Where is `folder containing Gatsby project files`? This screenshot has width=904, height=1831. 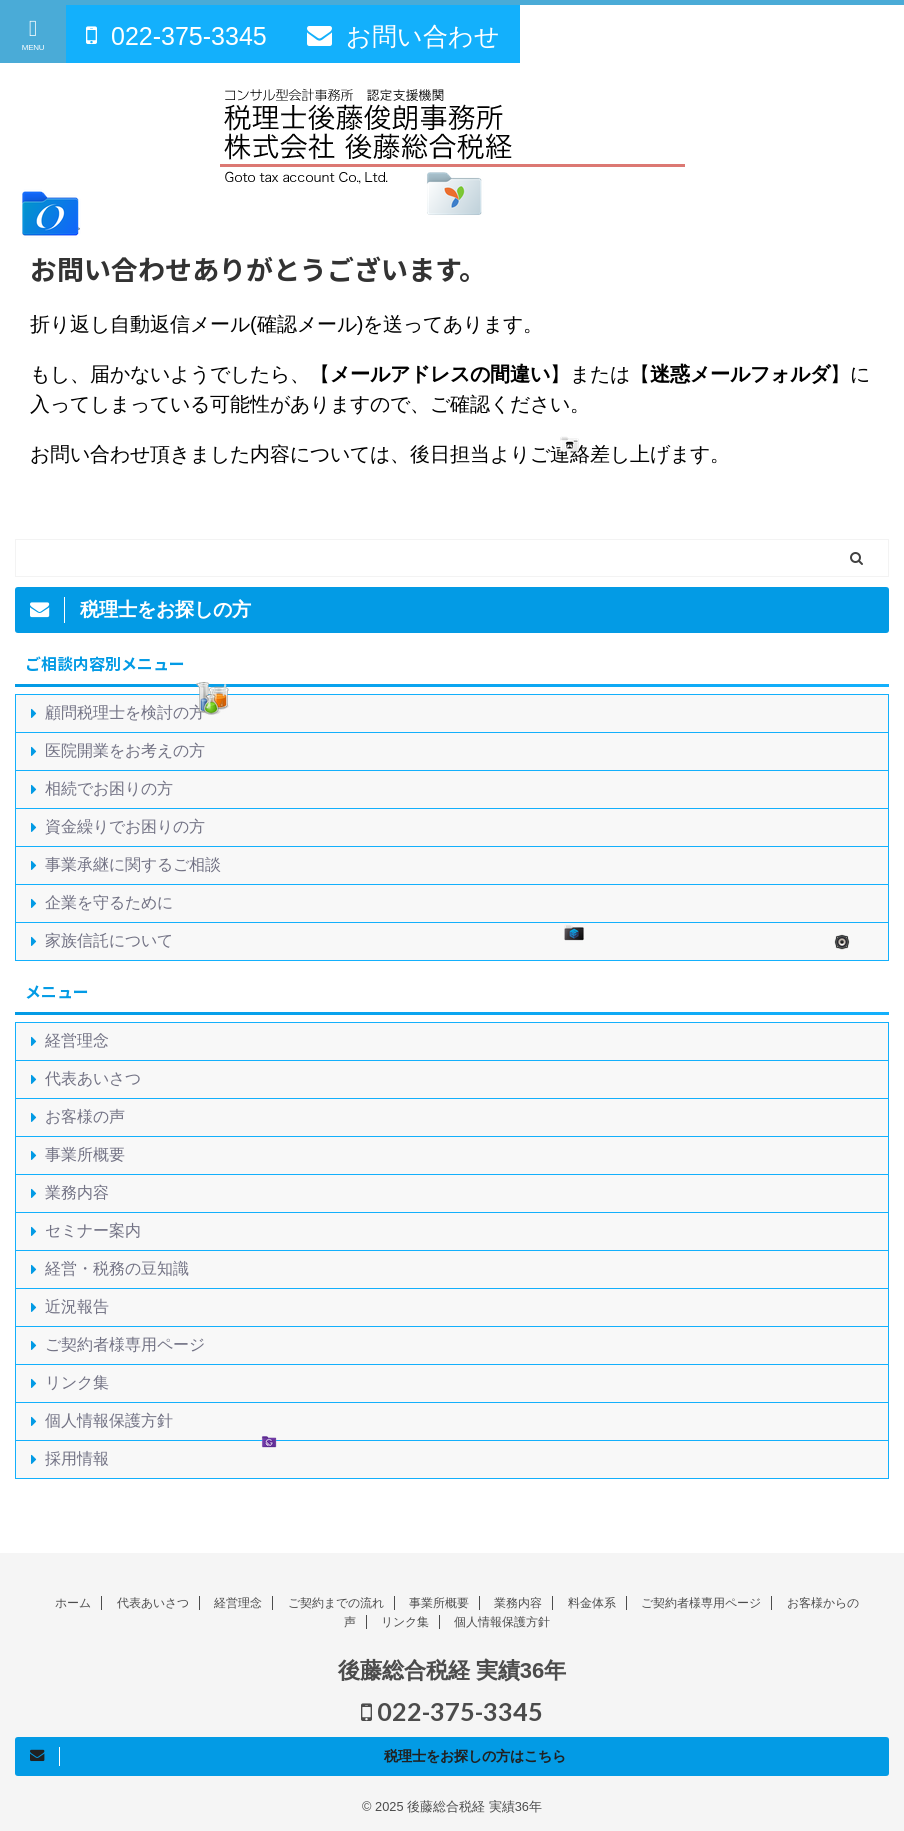
folder containing Gatsby project files is located at coordinates (269, 1442).